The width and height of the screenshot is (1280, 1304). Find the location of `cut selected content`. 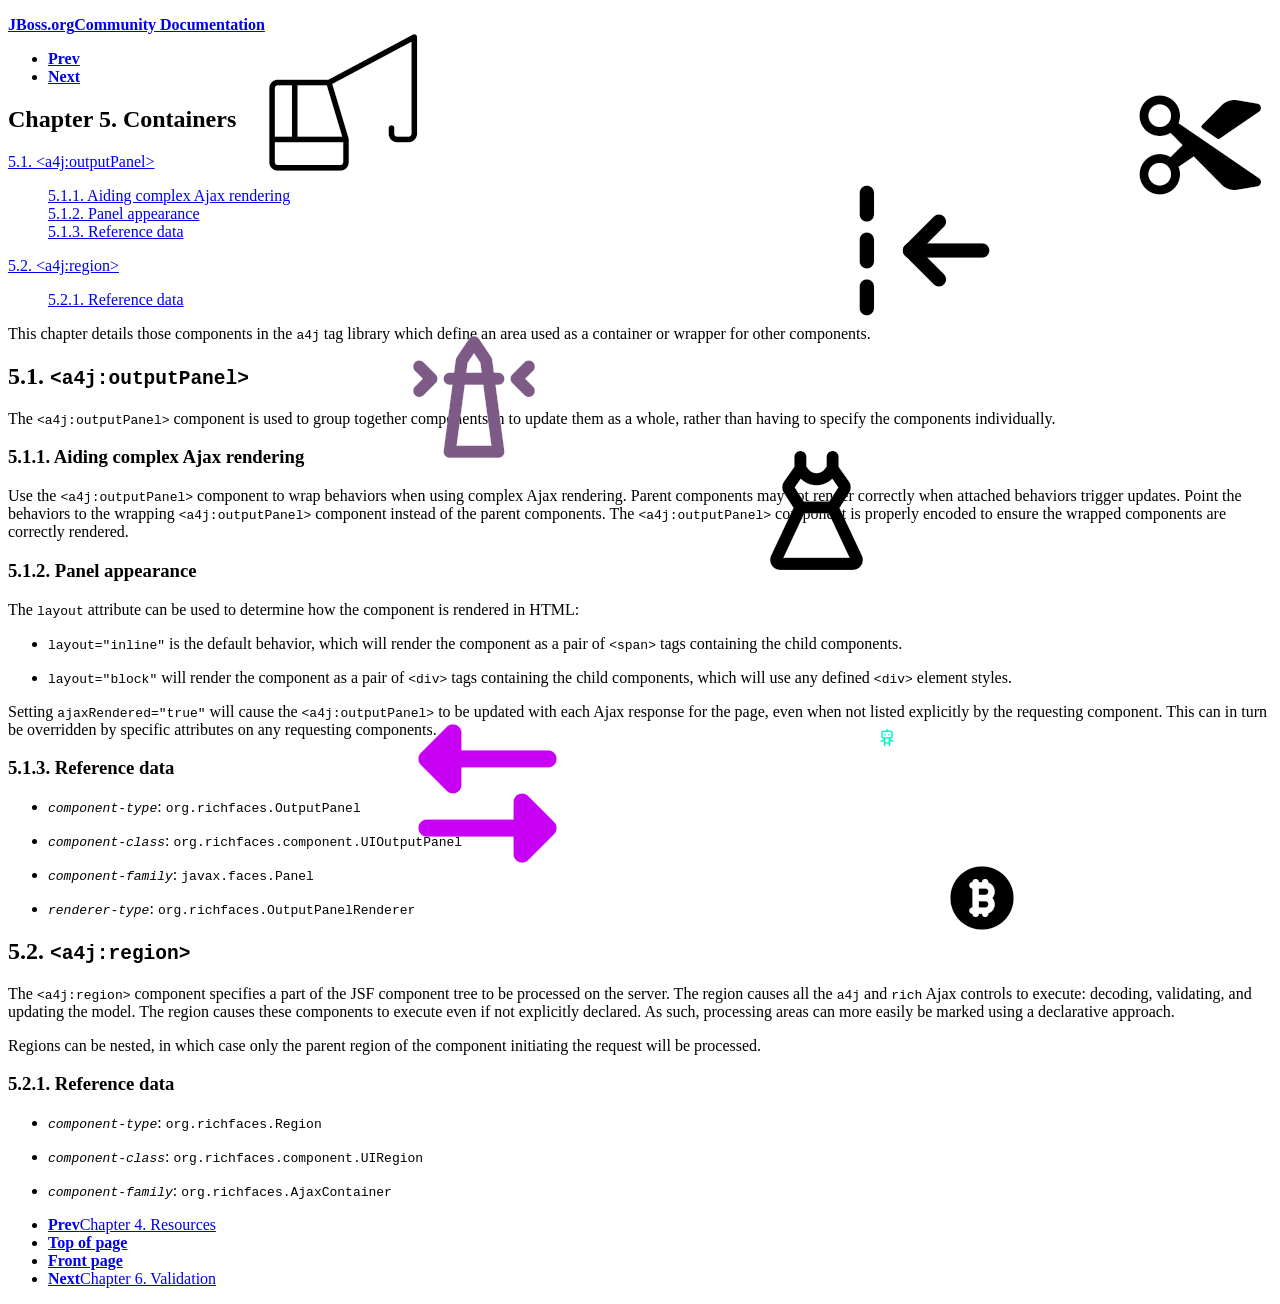

cut selected content is located at coordinates (1198, 145).